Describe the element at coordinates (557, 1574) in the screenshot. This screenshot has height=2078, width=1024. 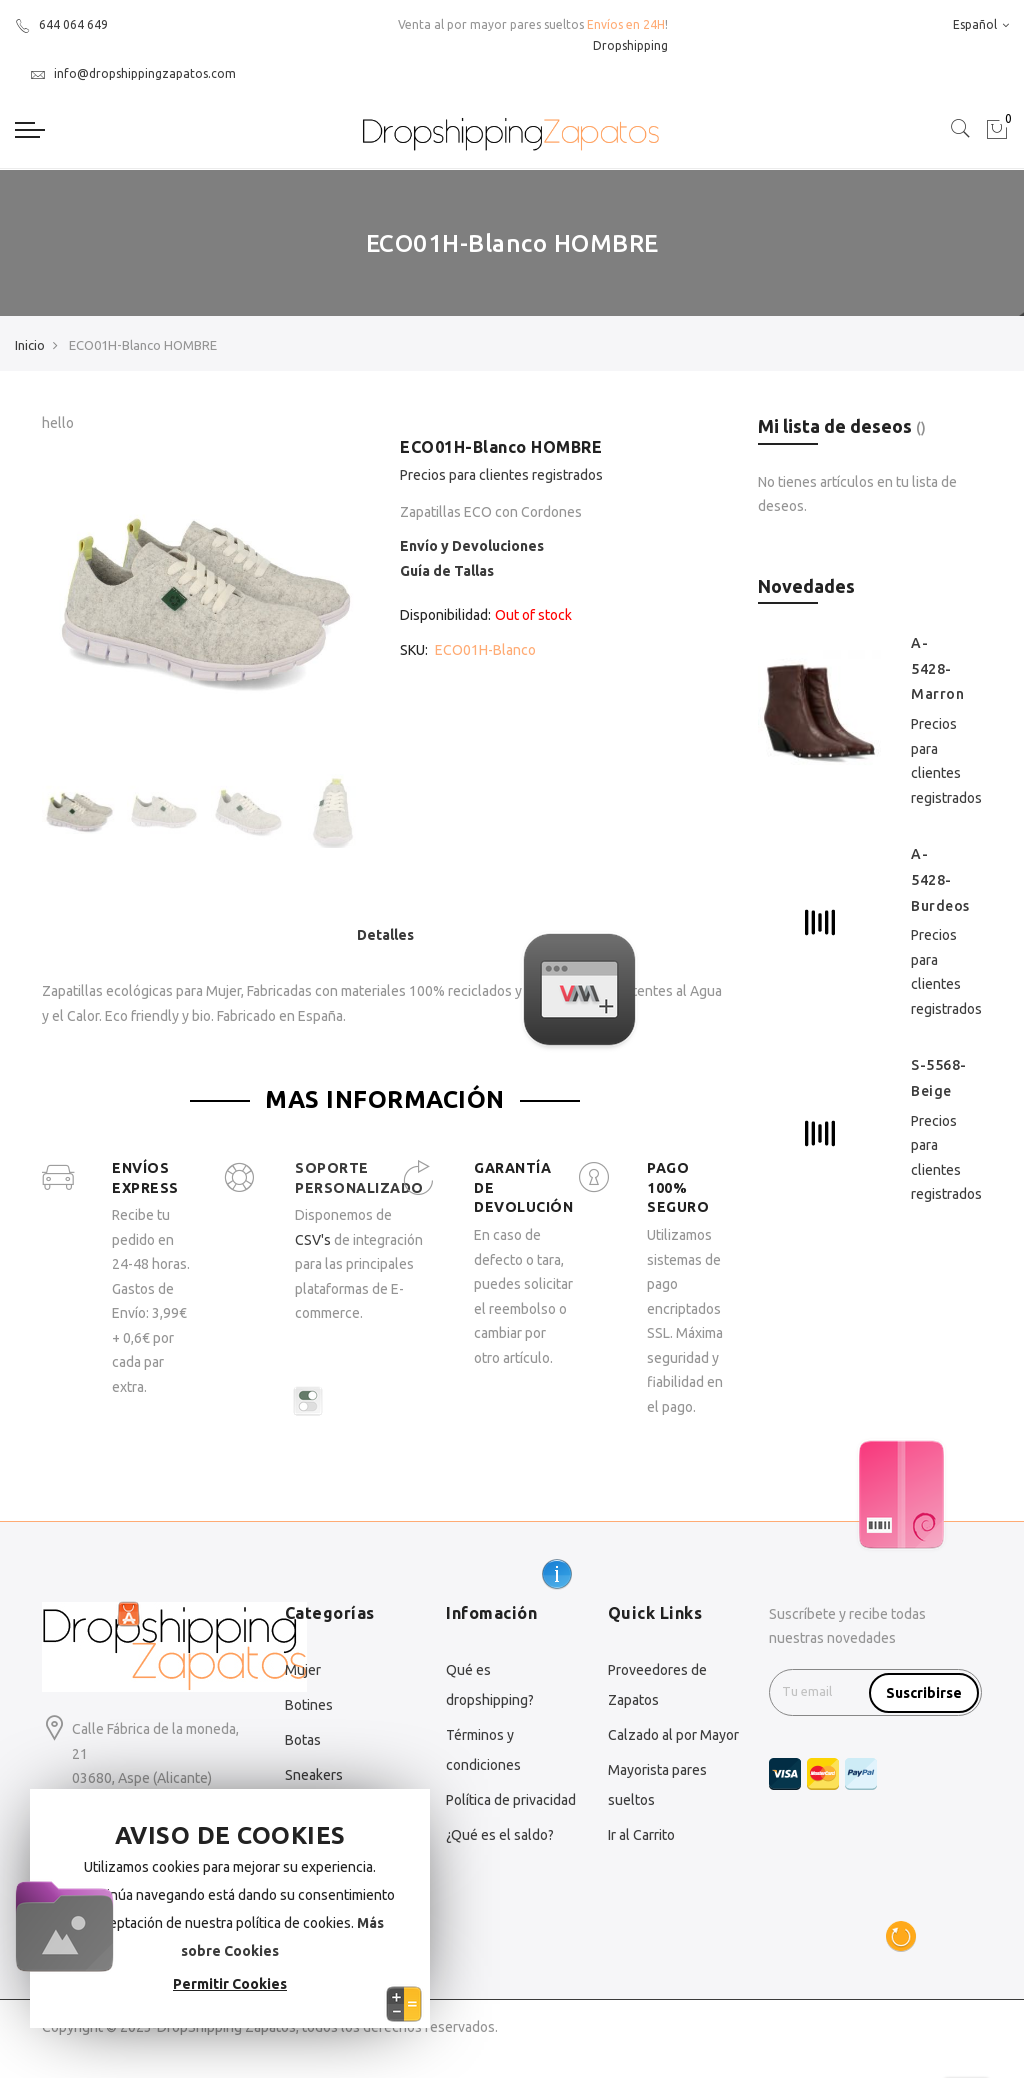
I see `access help or about information` at that location.